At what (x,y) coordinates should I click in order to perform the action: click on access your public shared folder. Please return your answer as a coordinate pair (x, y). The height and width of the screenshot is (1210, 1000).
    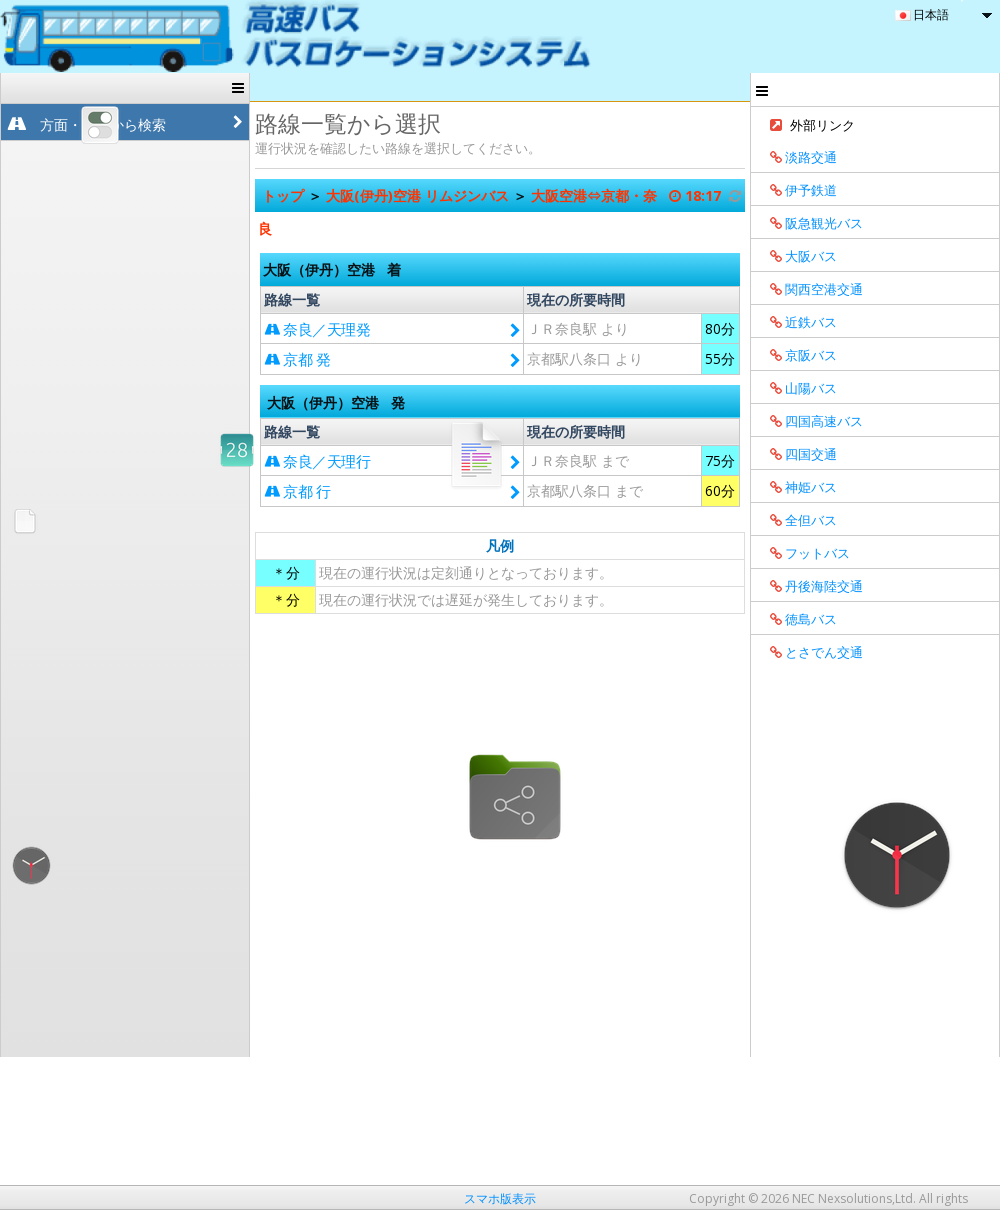
    Looking at the image, I should click on (515, 797).